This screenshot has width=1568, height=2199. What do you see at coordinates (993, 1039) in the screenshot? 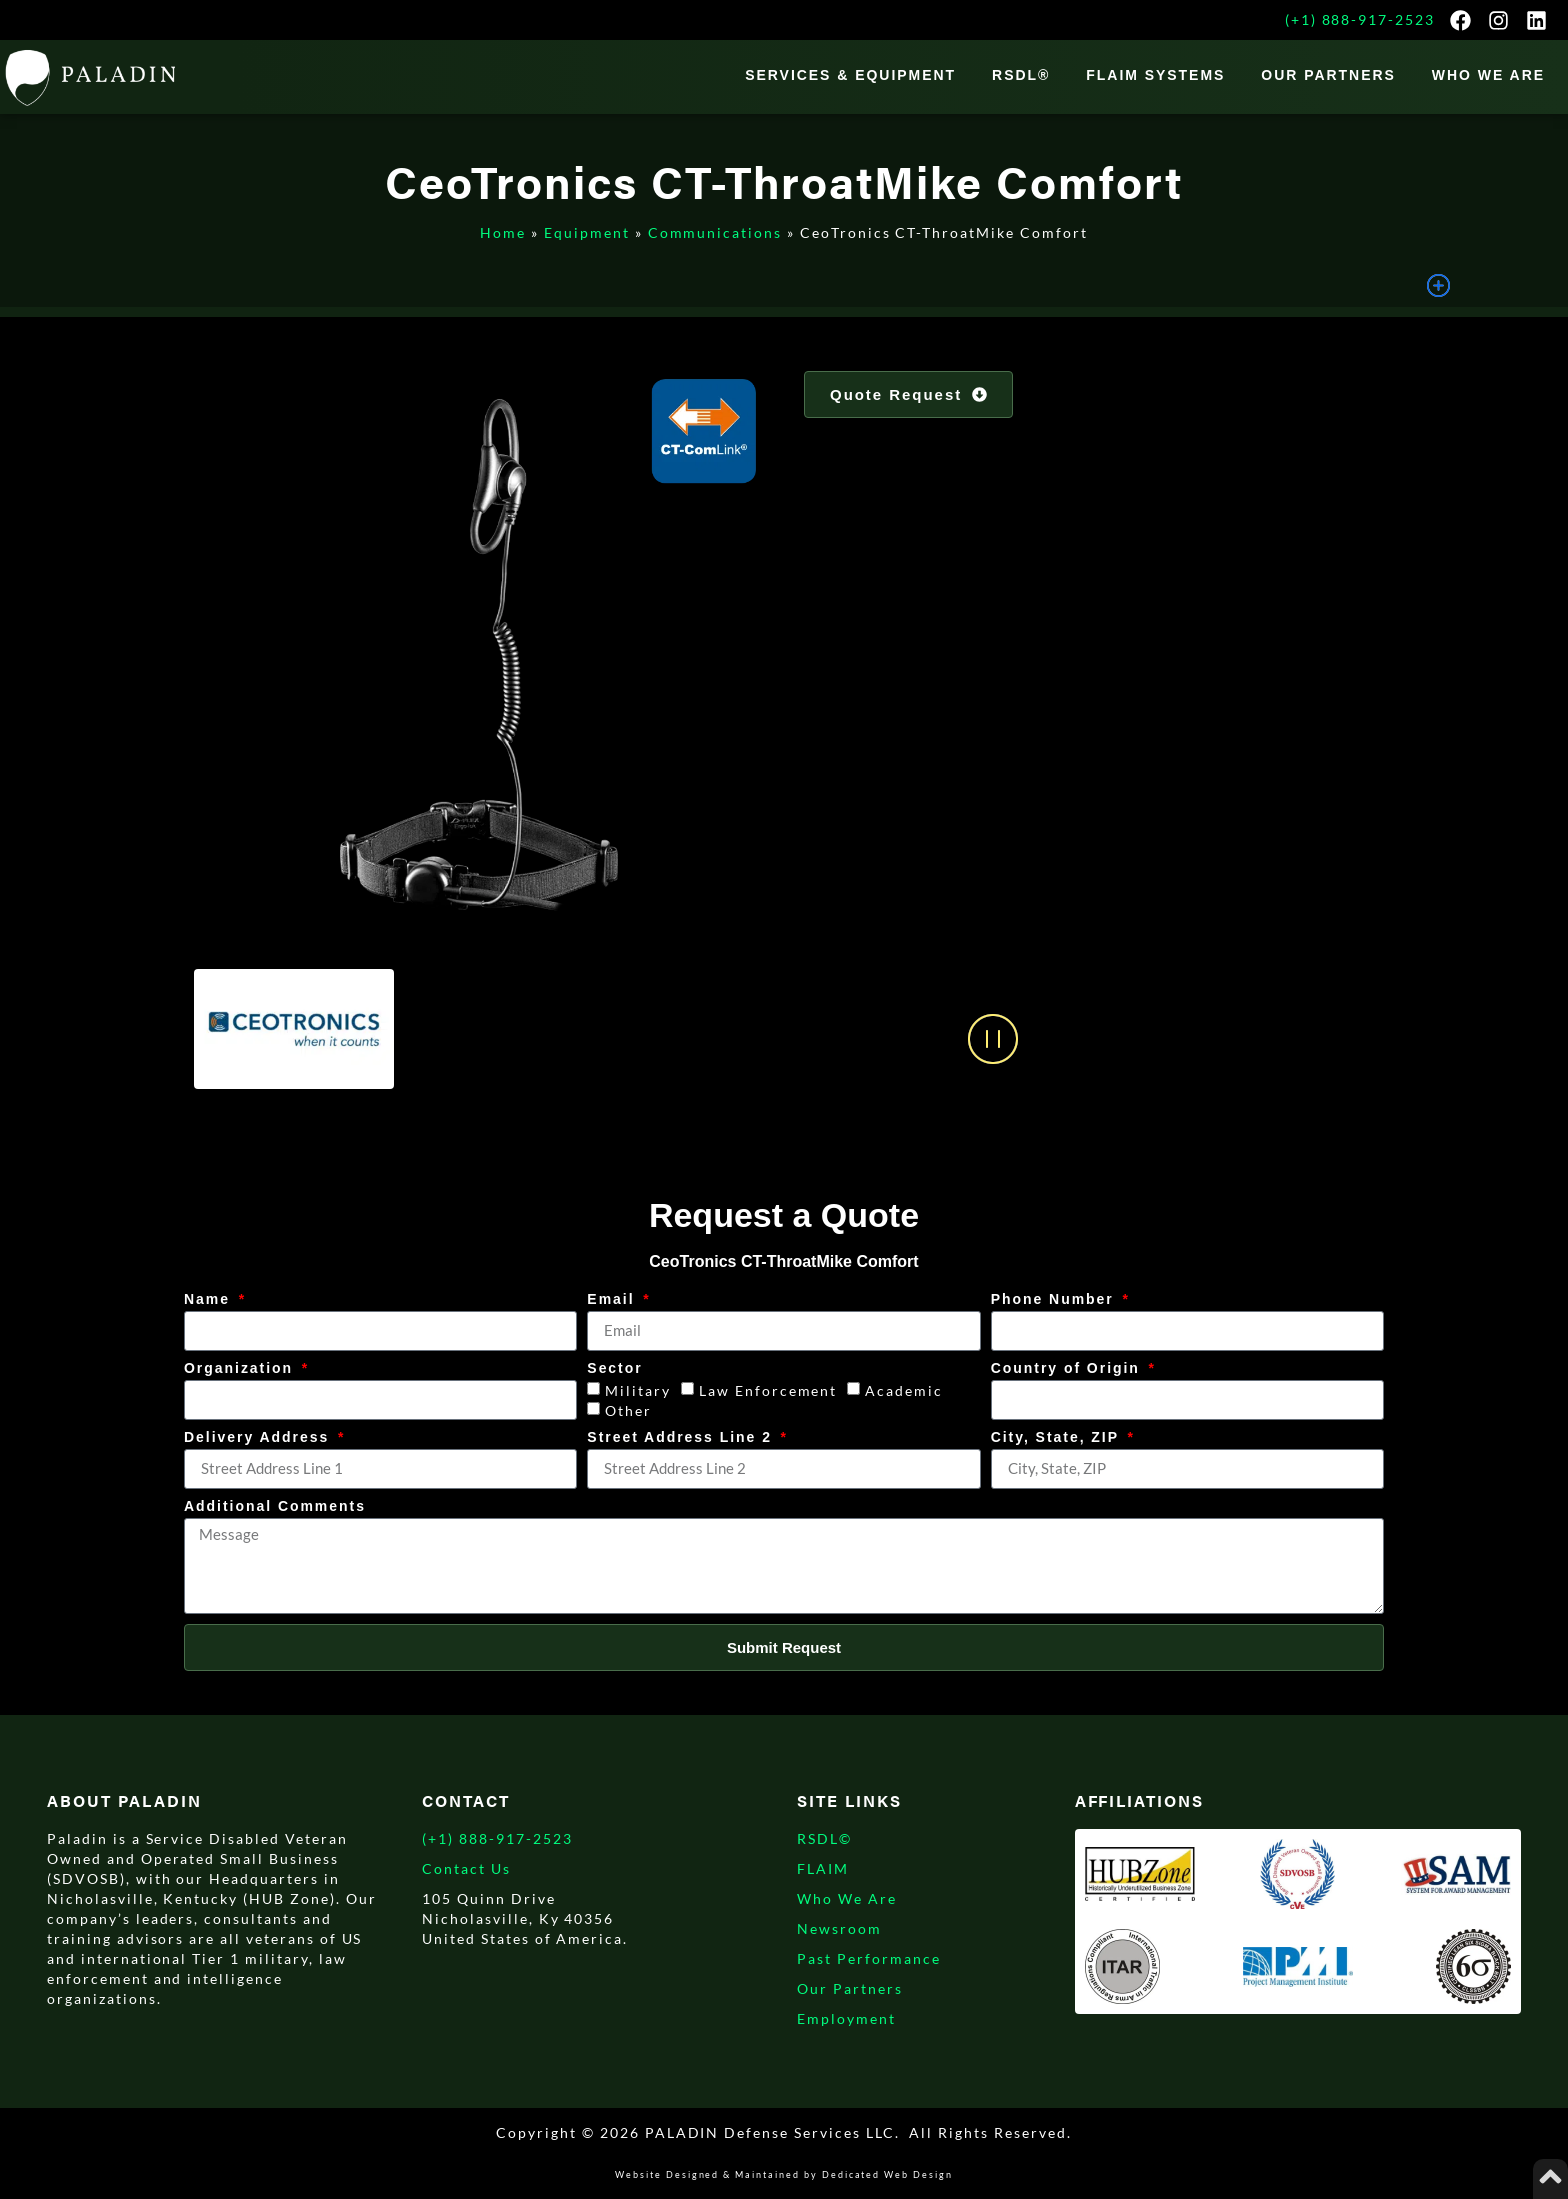
I see `pause media playback` at bounding box center [993, 1039].